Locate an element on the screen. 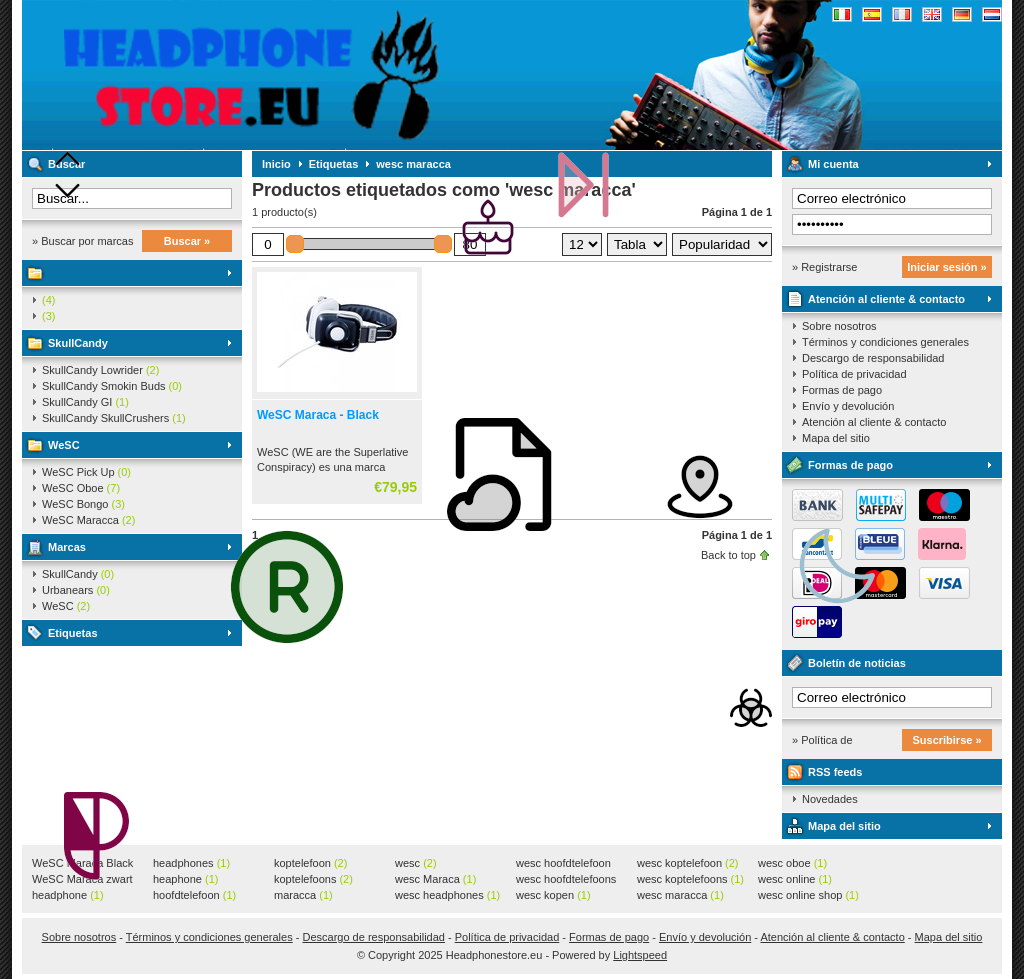 This screenshot has height=979, width=1024. view location area or region on map is located at coordinates (700, 488).